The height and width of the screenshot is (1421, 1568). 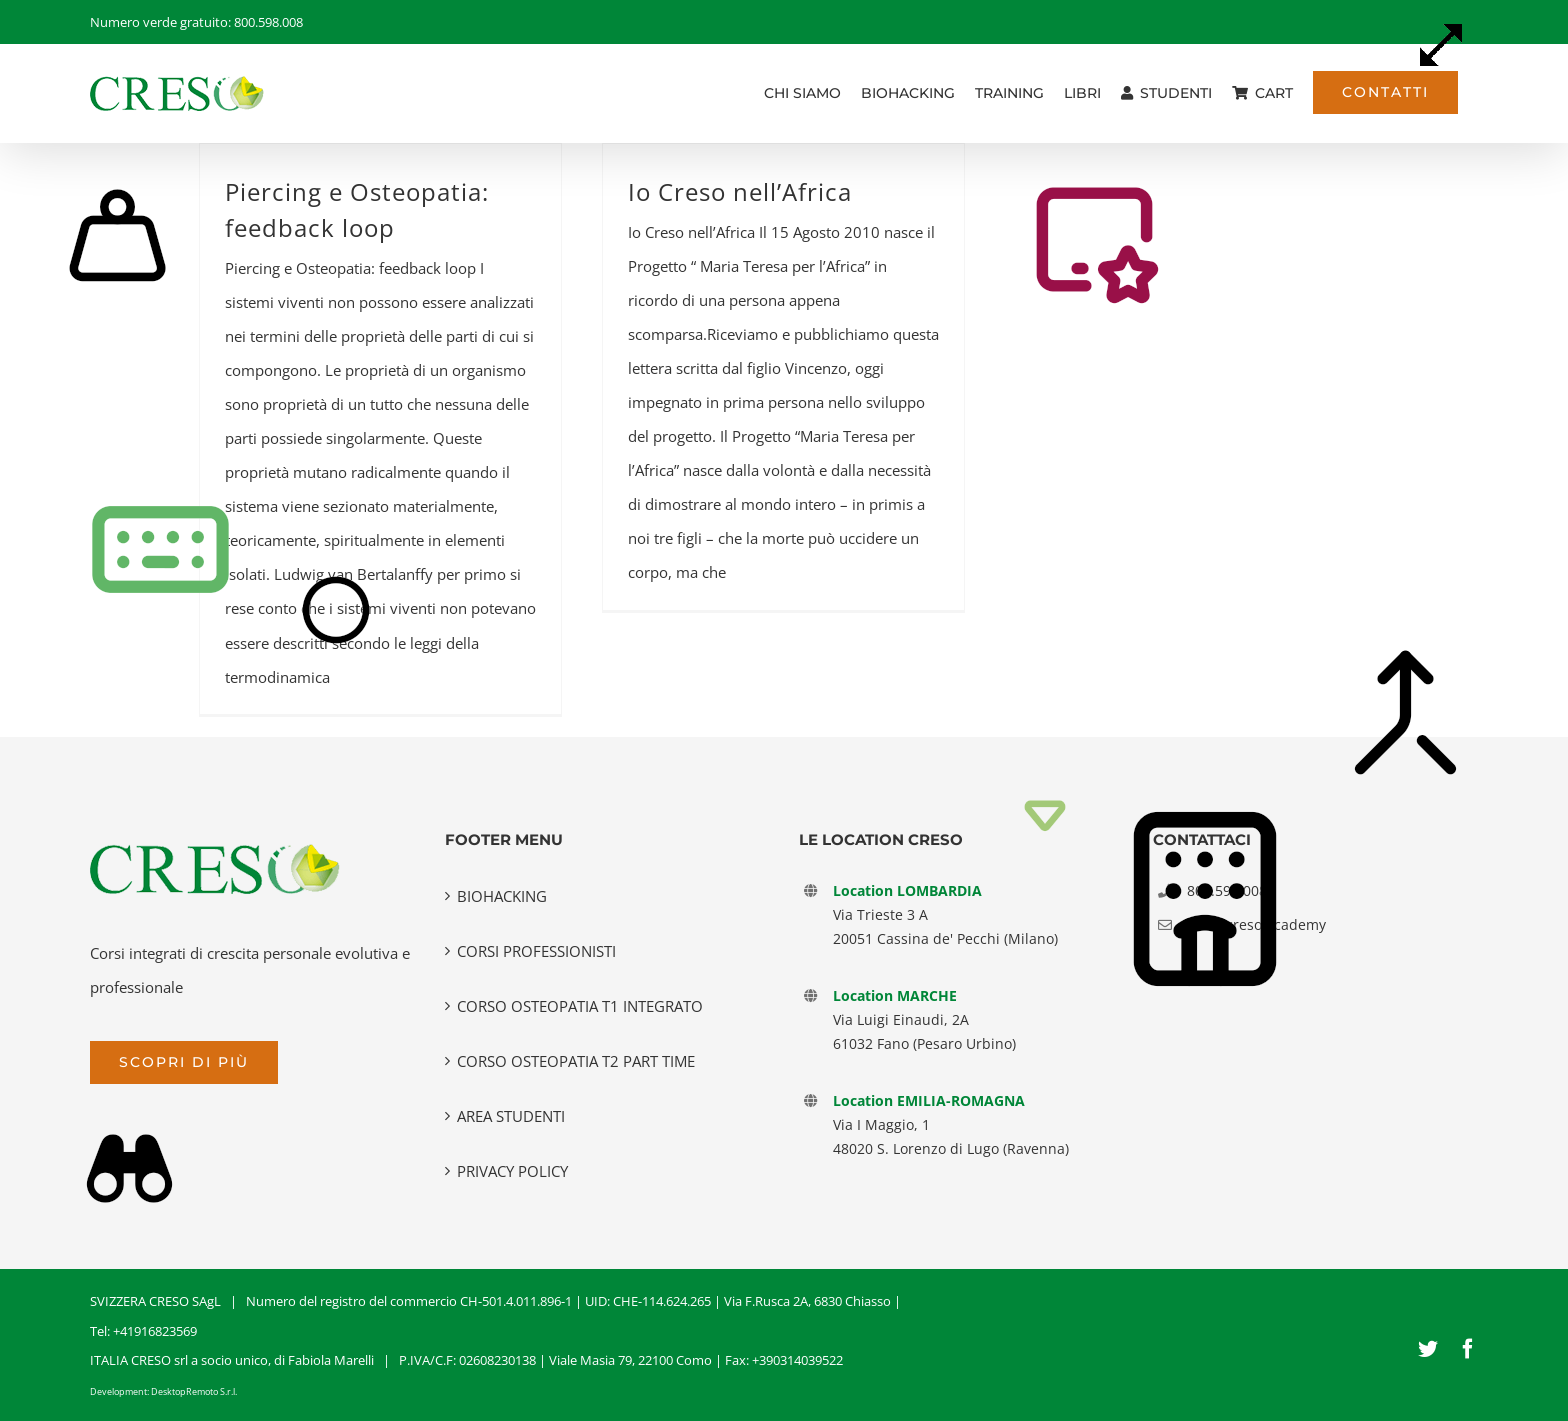 I want to click on unselected radio button option, so click(x=336, y=610).